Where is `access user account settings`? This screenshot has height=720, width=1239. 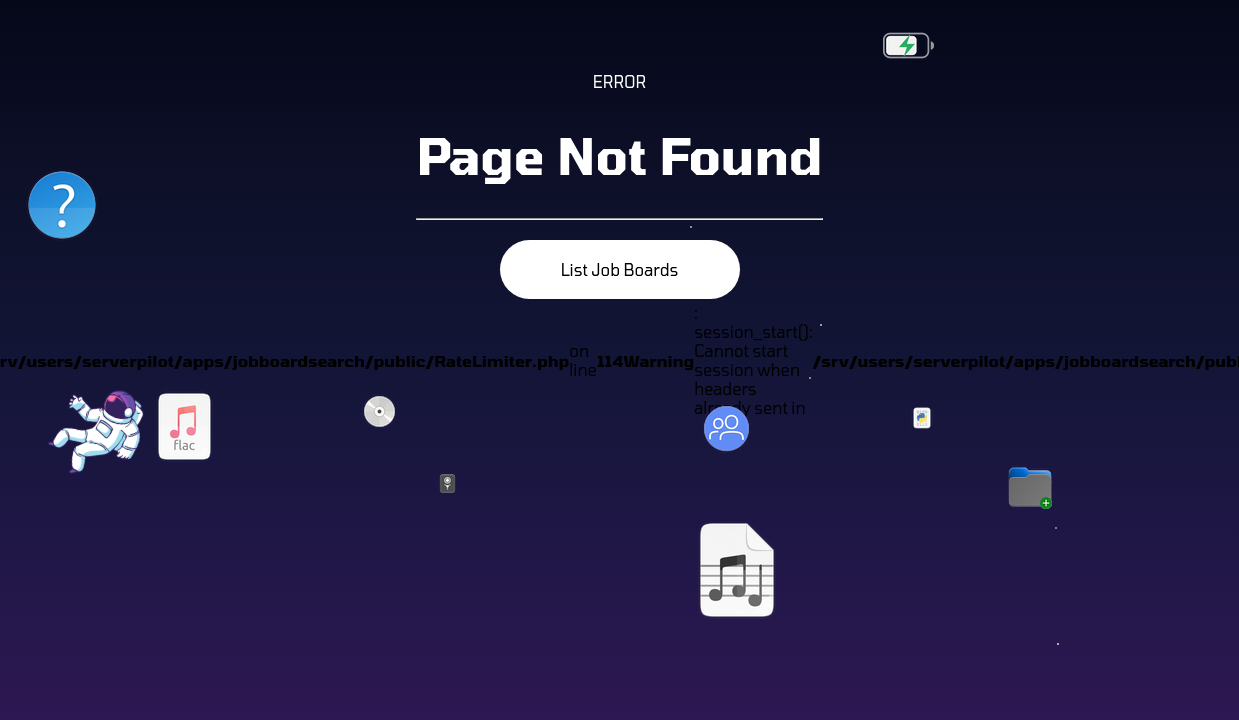 access user account settings is located at coordinates (726, 428).